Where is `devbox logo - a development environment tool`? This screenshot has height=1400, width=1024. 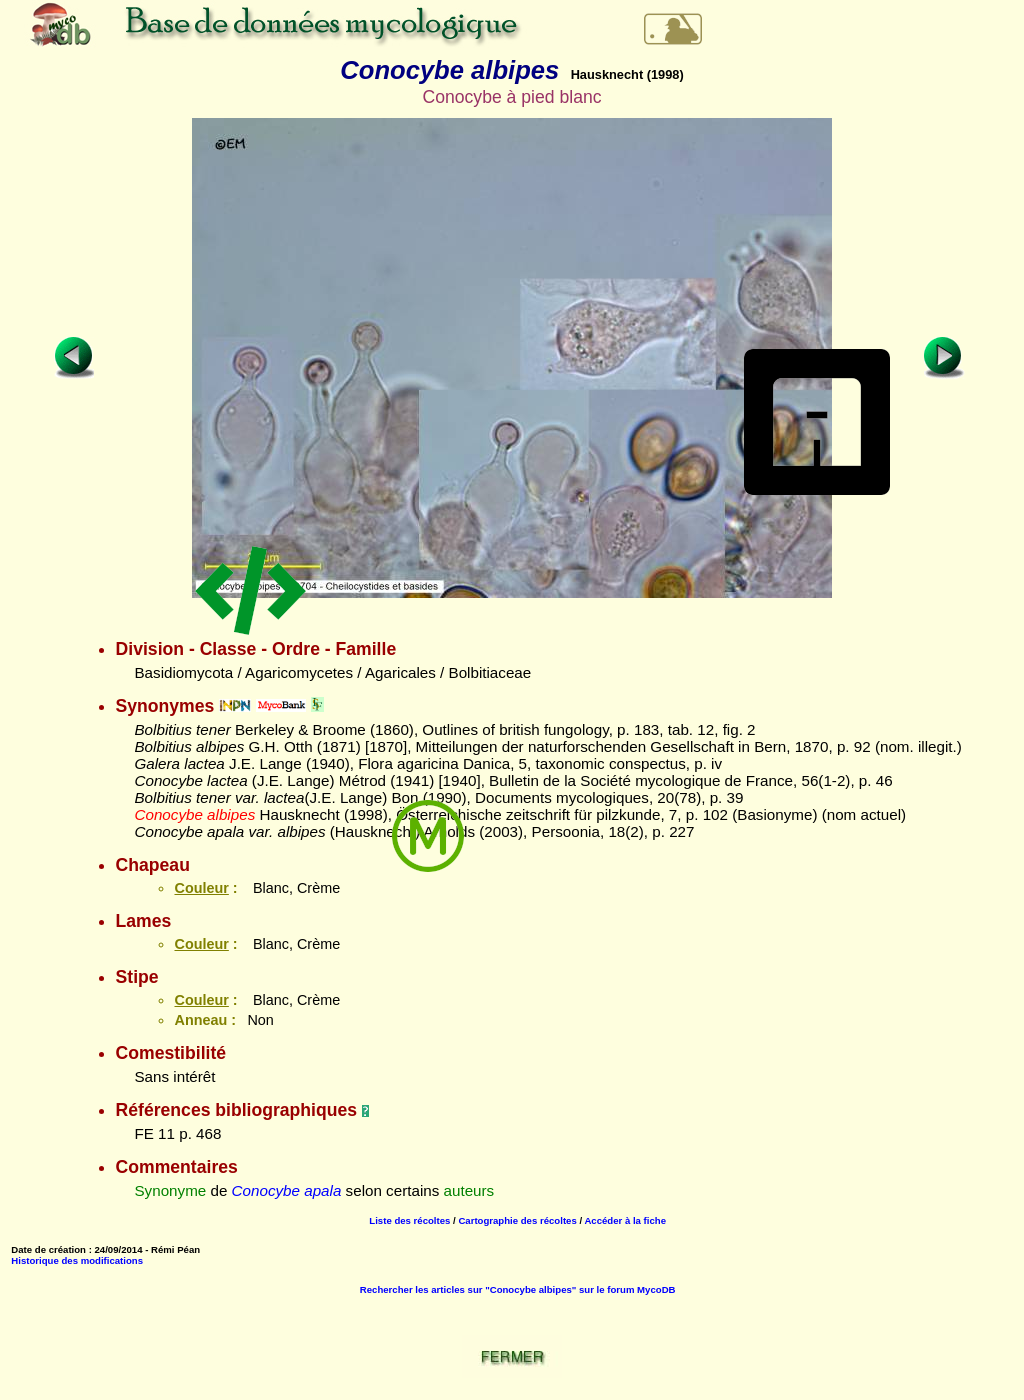 devbox logo - a development environment tool is located at coordinates (250, 590).